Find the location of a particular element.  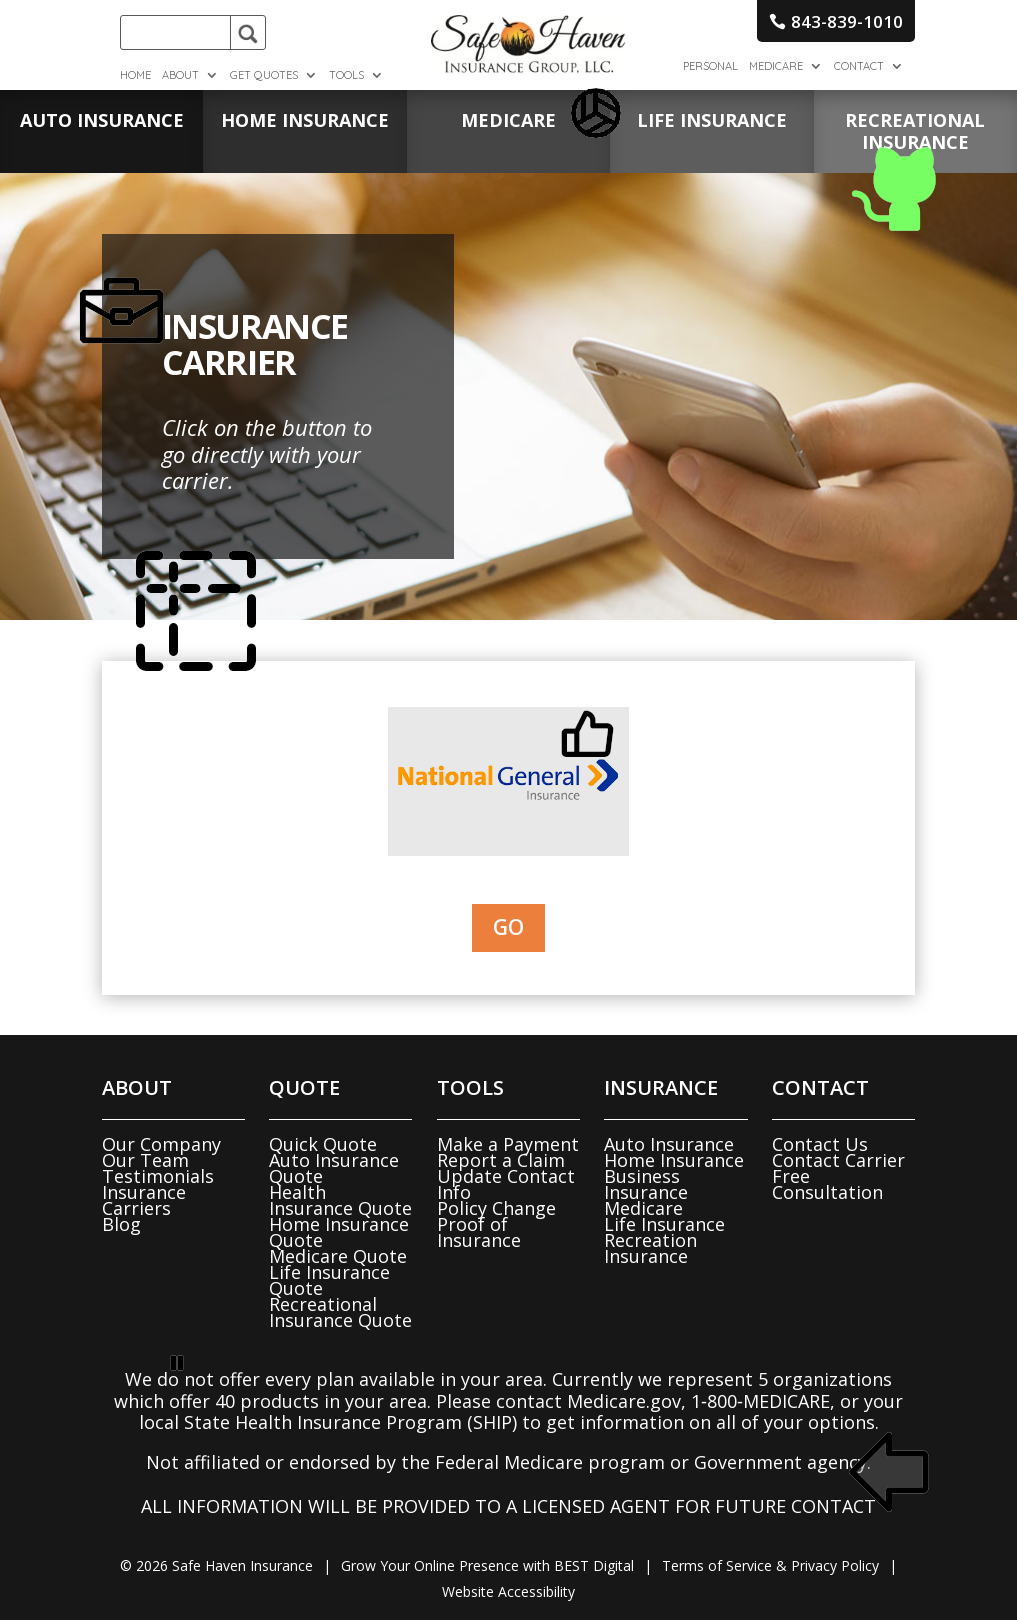

access work or business-related files is located at coordinates (121, 313).